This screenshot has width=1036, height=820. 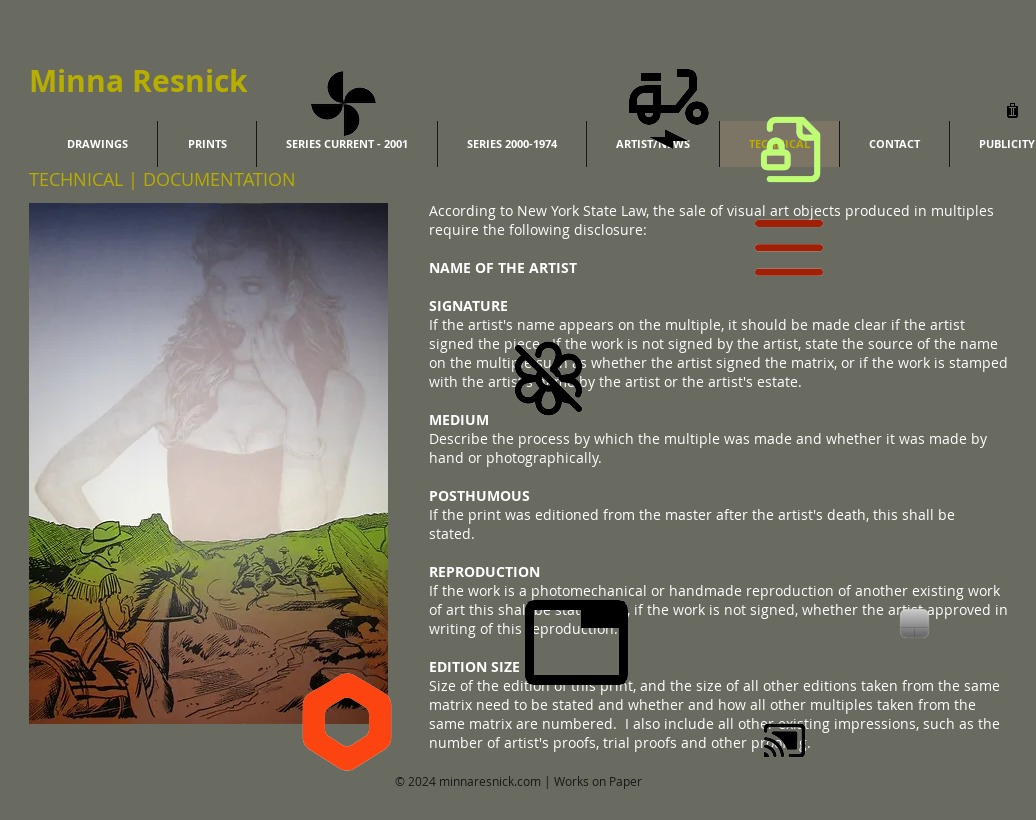 I want to click on indicates active connection to a casting device, so click(x=784, y=740).